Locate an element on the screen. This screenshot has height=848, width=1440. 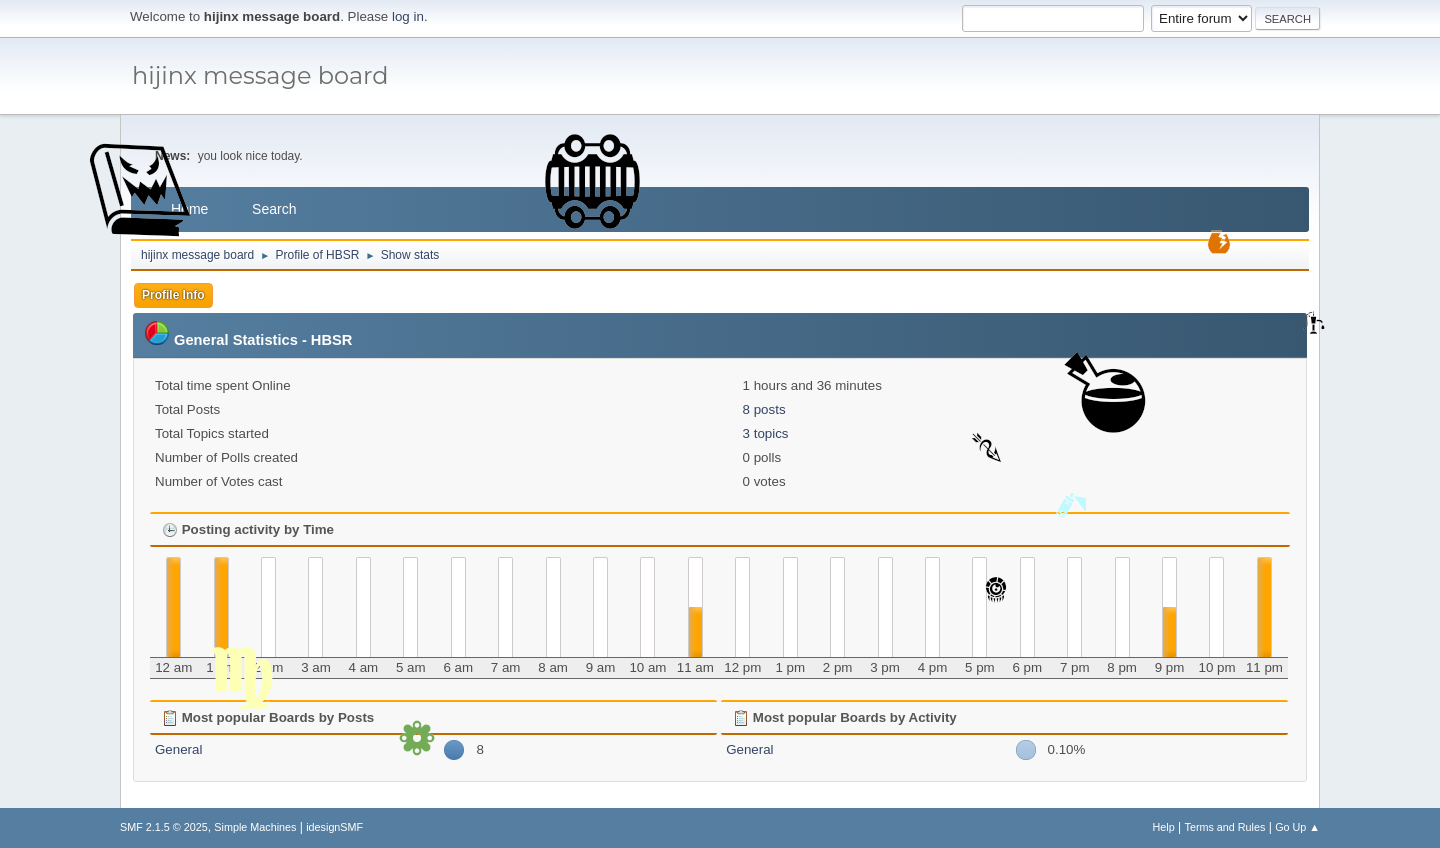
summon or activate a beholder creature is located at coordinates (996, 590).